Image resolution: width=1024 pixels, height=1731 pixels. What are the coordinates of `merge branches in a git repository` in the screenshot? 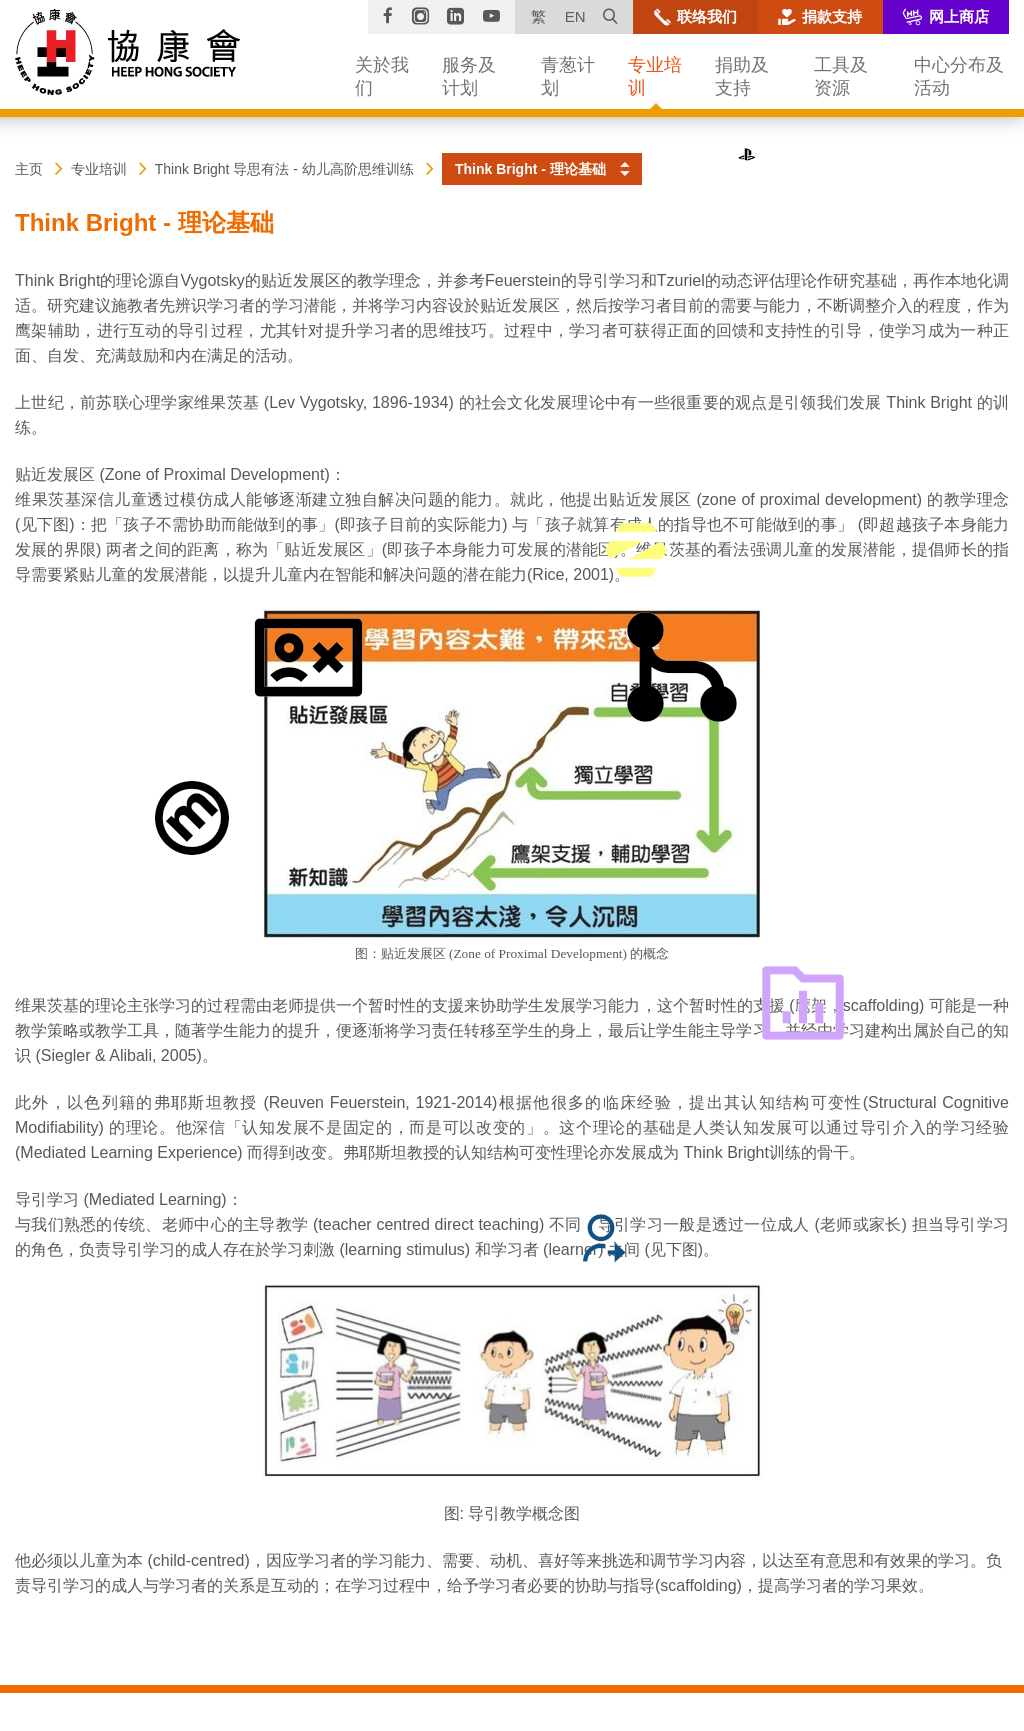 It's located at (682, 667).